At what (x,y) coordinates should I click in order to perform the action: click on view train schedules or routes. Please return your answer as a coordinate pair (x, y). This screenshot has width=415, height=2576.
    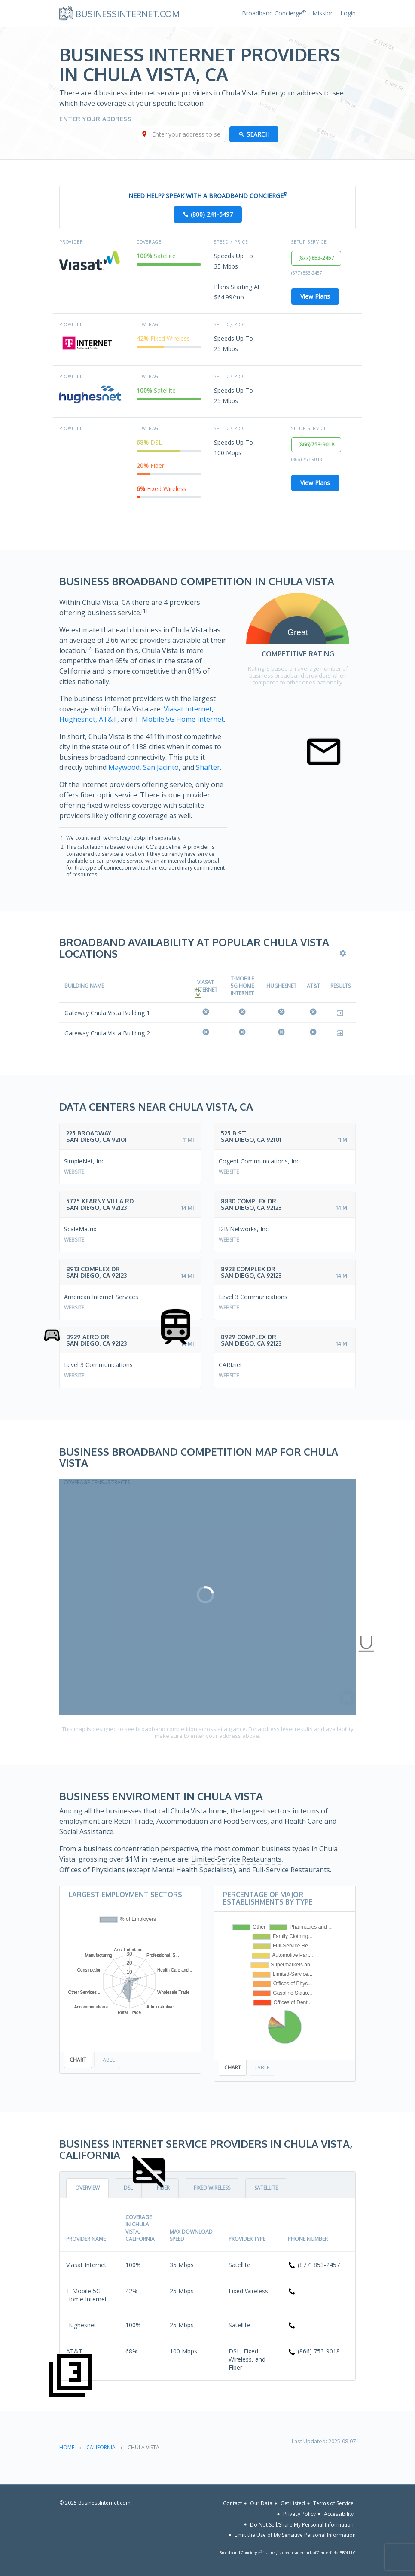
    Looking at the image, I should click on (176, 1328).